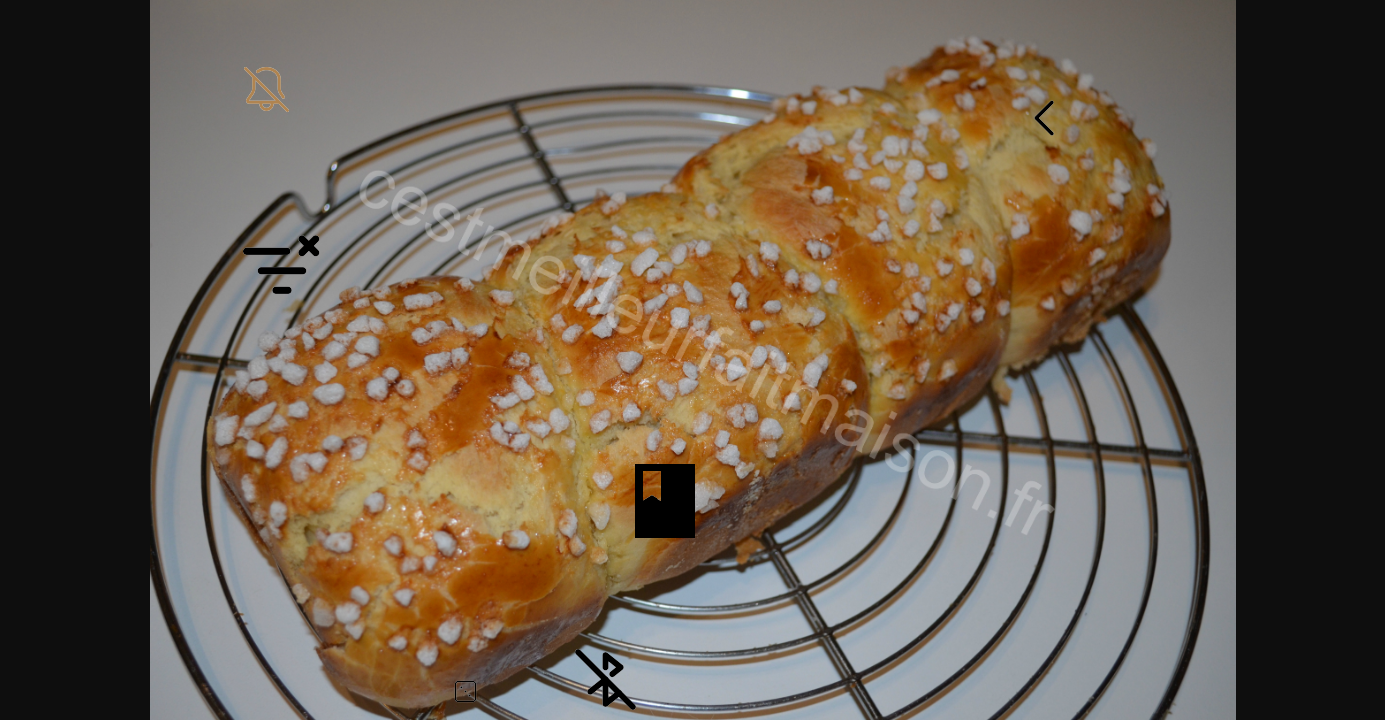 This screenshot has width=1385, height=720. What do you see at coordinates (266, 89) in the screenshot?
I see `mute notifications` at bounding box center [266, 89].